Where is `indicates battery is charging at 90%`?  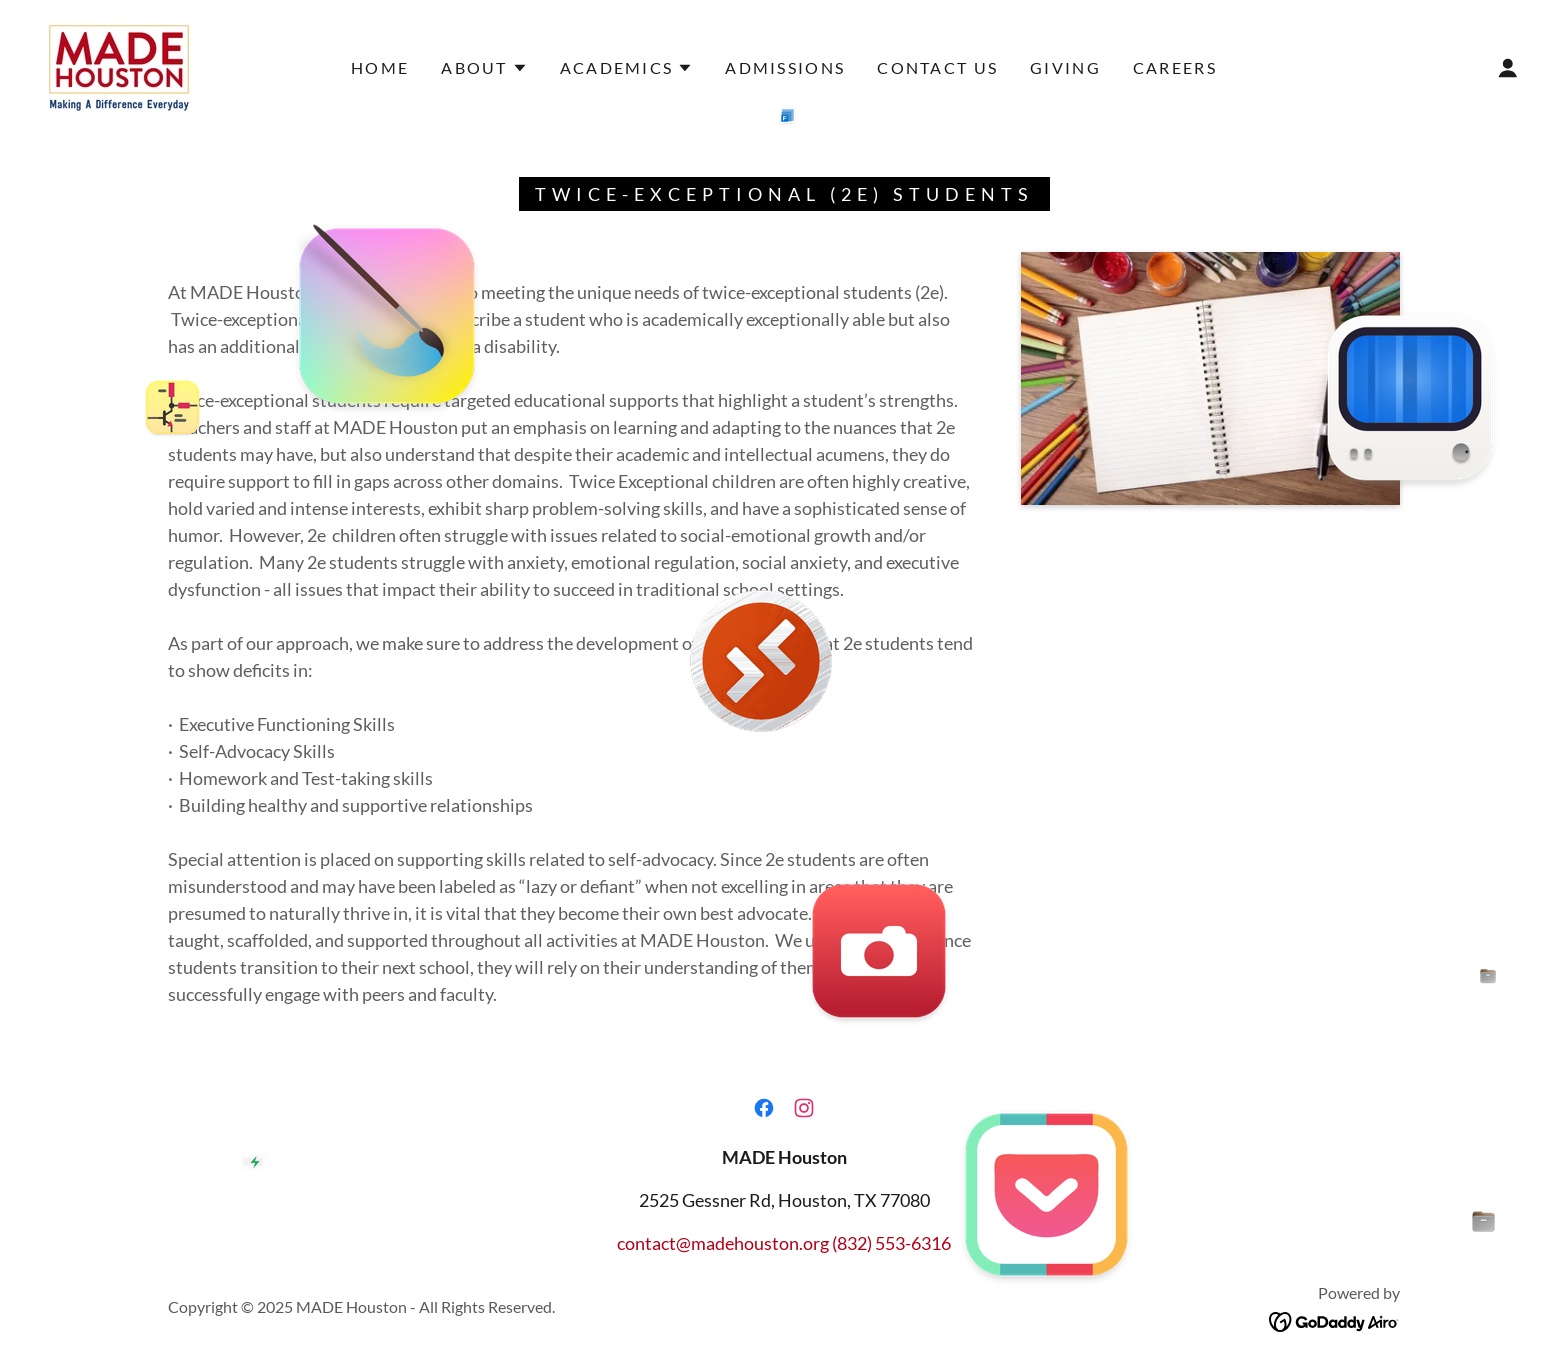
indicates battery is charging at 90% is located at coordinates (256, 1162).